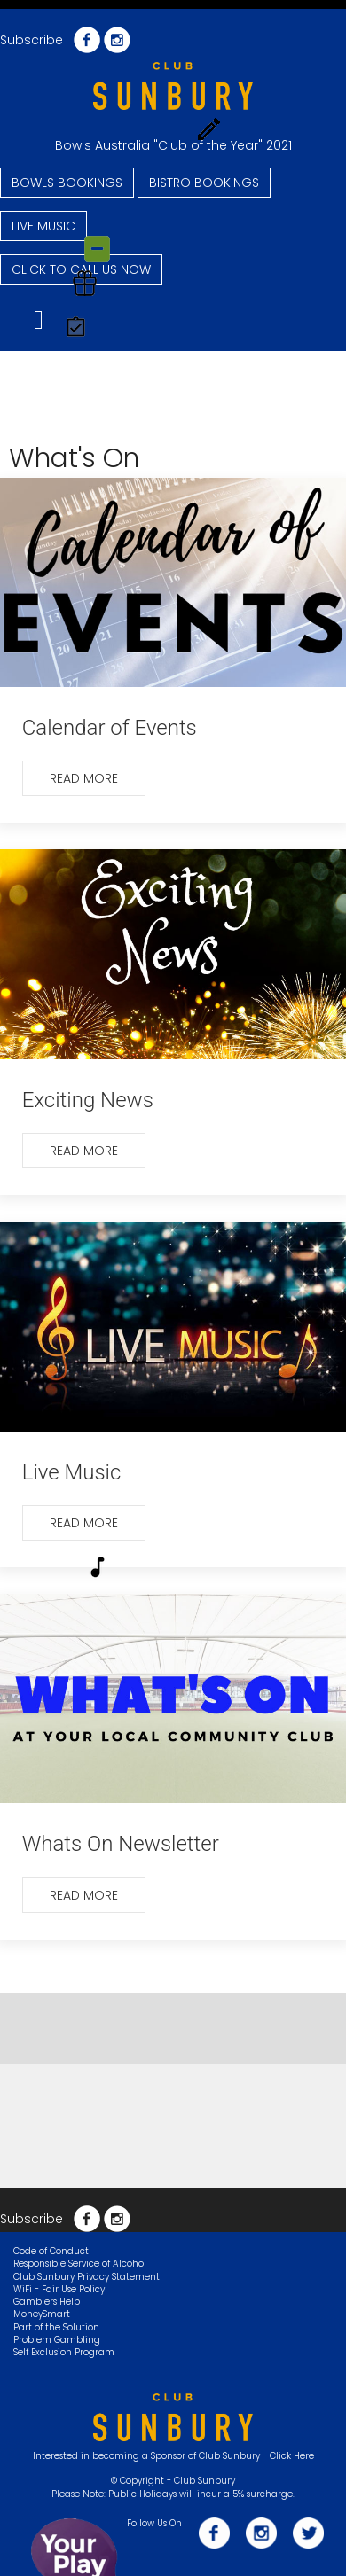  I want to click on view completed tasks or assignments, so click(75, 327).